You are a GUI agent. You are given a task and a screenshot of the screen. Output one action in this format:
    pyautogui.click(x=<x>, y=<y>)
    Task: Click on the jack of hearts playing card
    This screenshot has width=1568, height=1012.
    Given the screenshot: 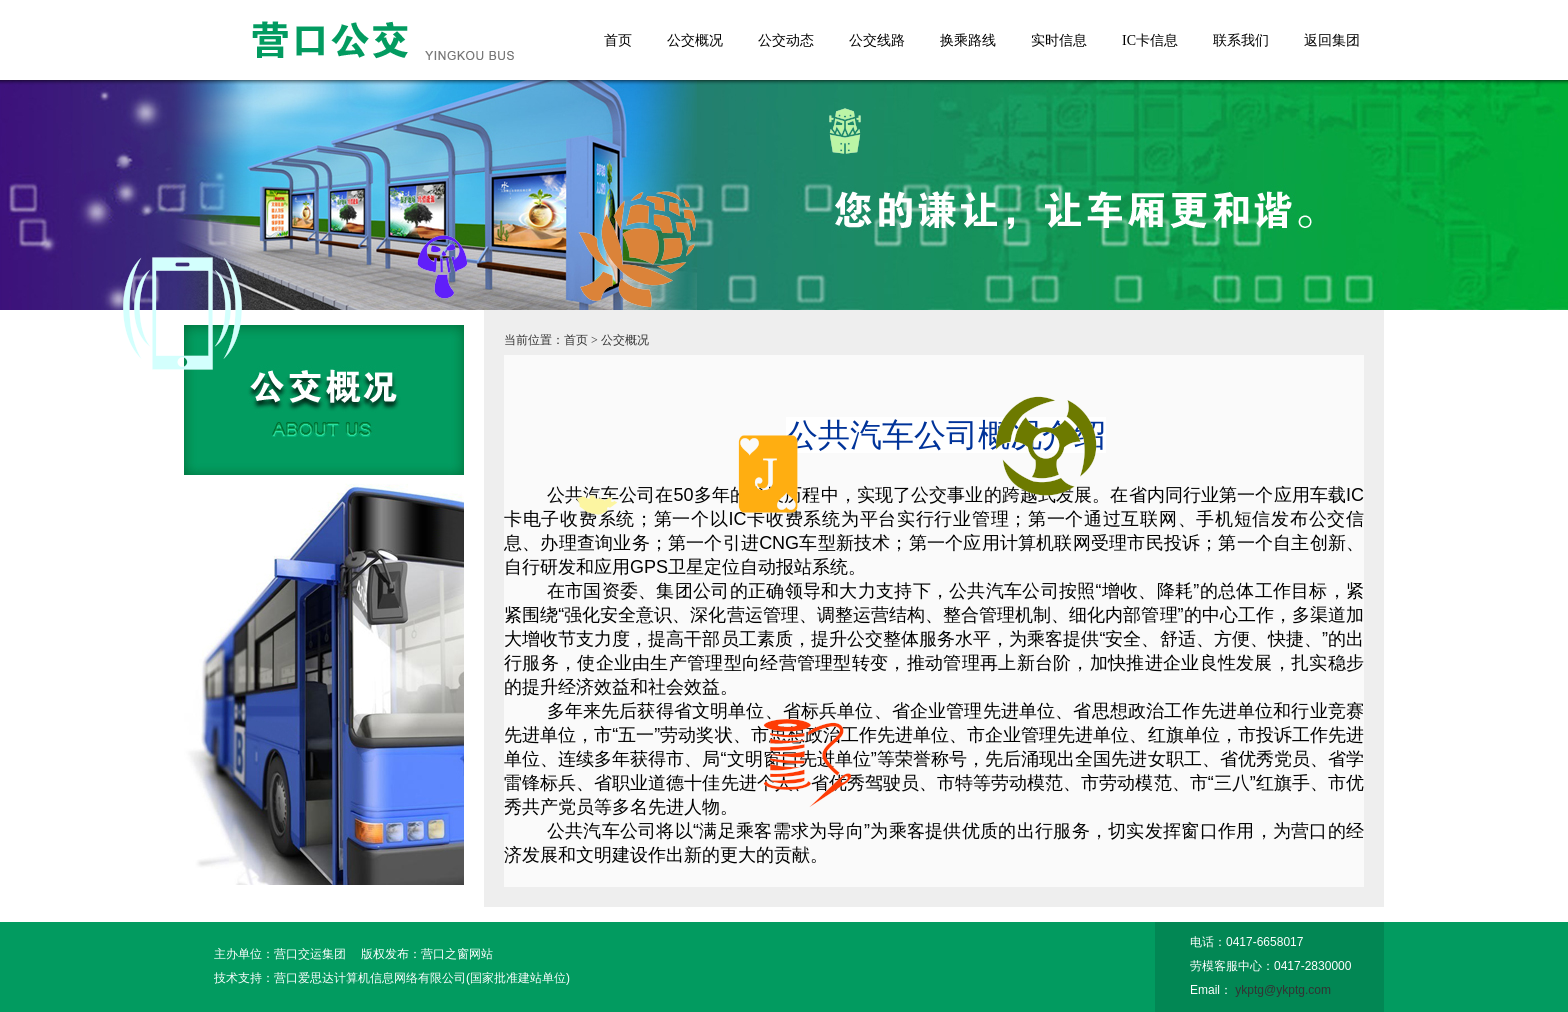 What is the action you would take?
    pyautogui.click(x=768, y=474)
    